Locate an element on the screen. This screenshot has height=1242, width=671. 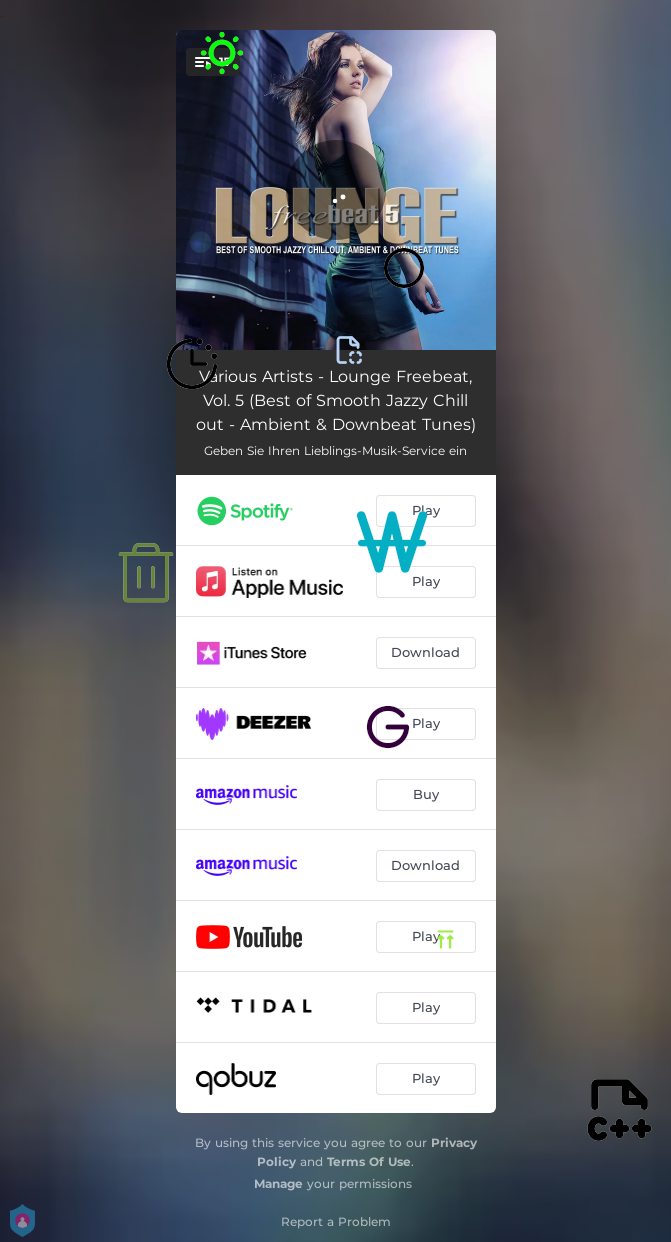
delete selected item is located at coordinates (146, 575).